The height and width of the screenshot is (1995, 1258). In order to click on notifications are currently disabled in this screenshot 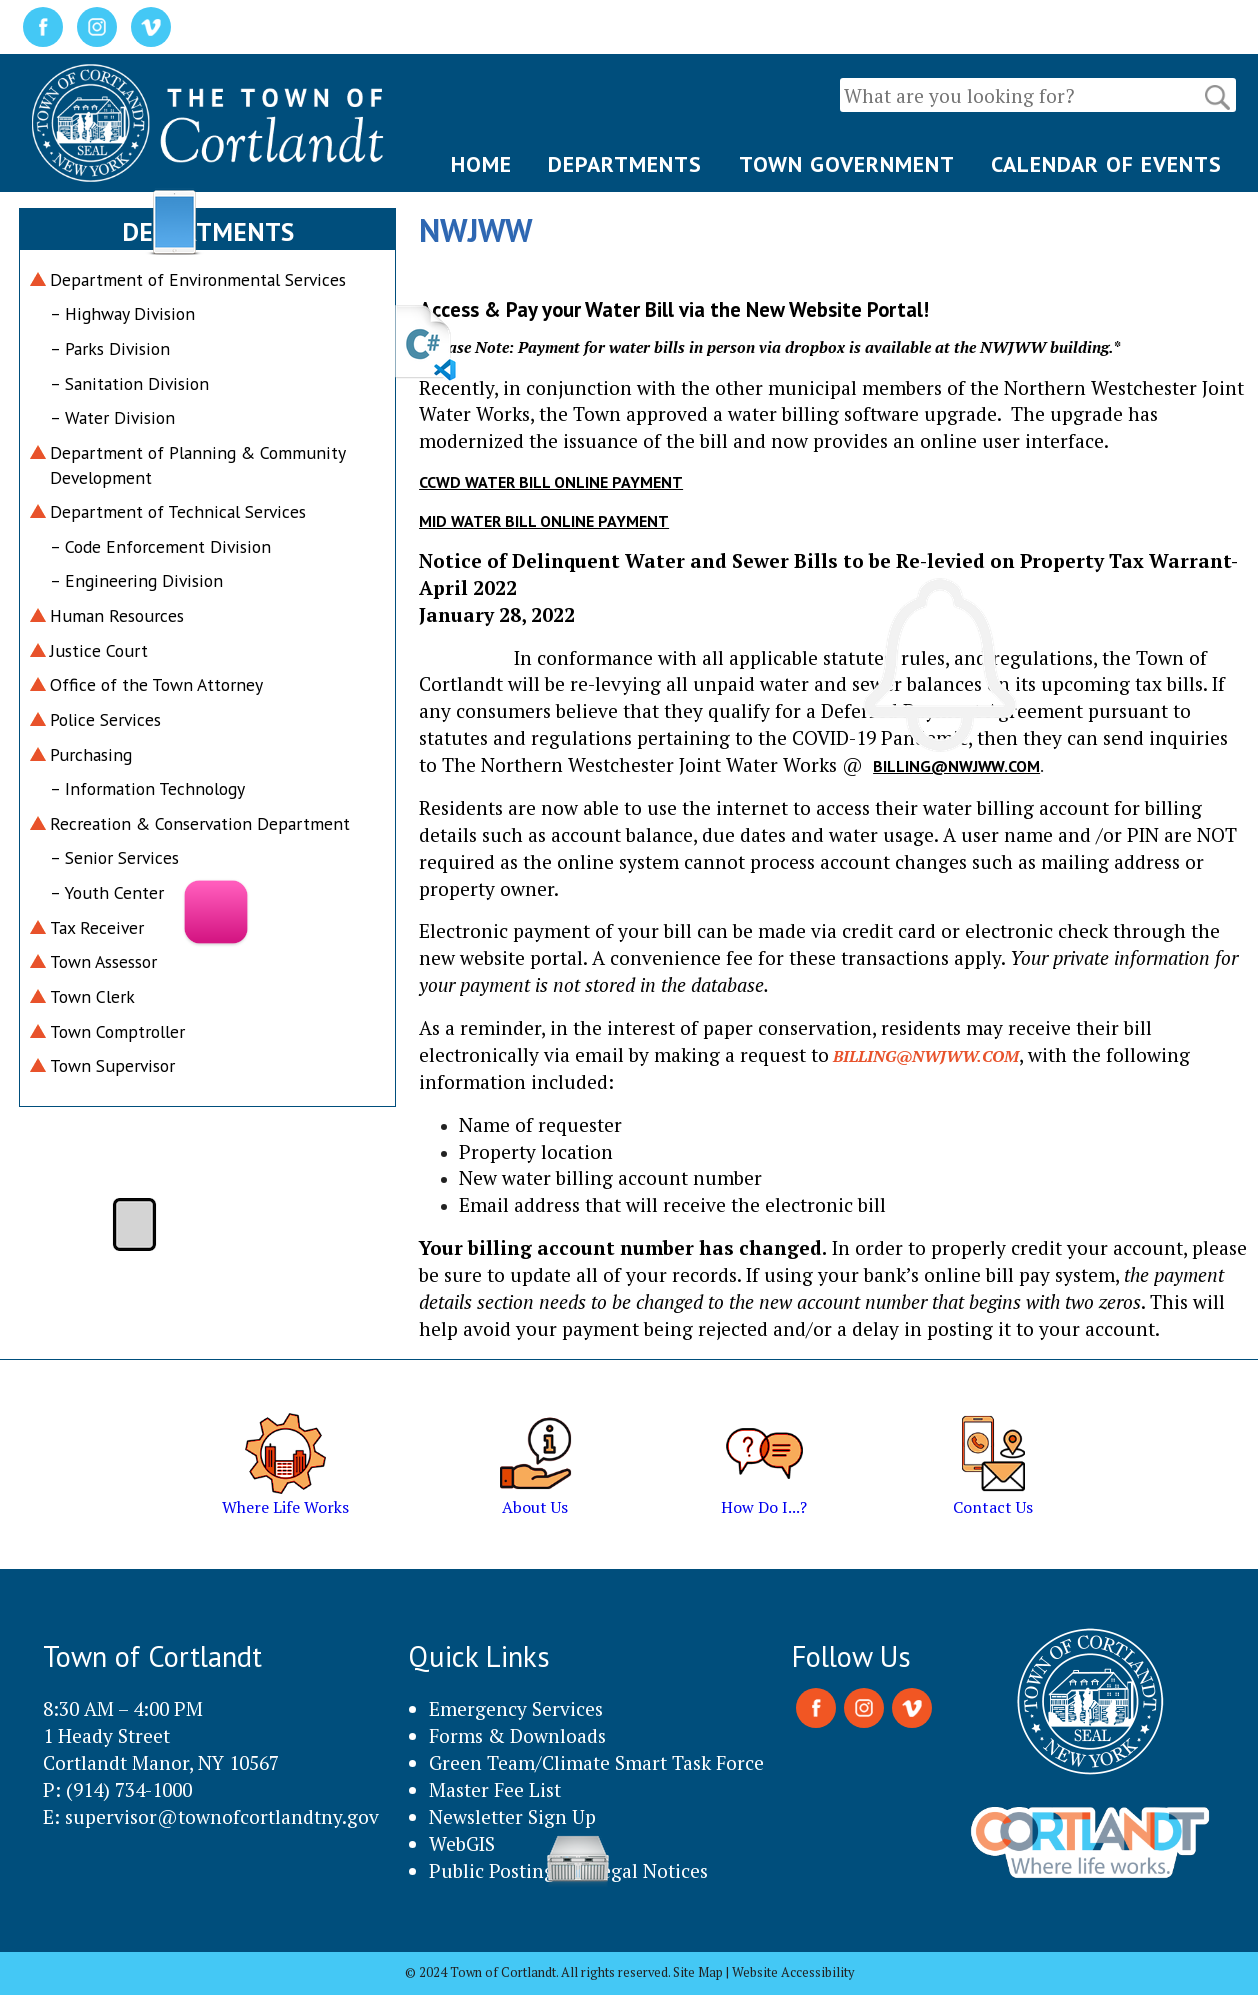, I will do `click(940, 665)`.